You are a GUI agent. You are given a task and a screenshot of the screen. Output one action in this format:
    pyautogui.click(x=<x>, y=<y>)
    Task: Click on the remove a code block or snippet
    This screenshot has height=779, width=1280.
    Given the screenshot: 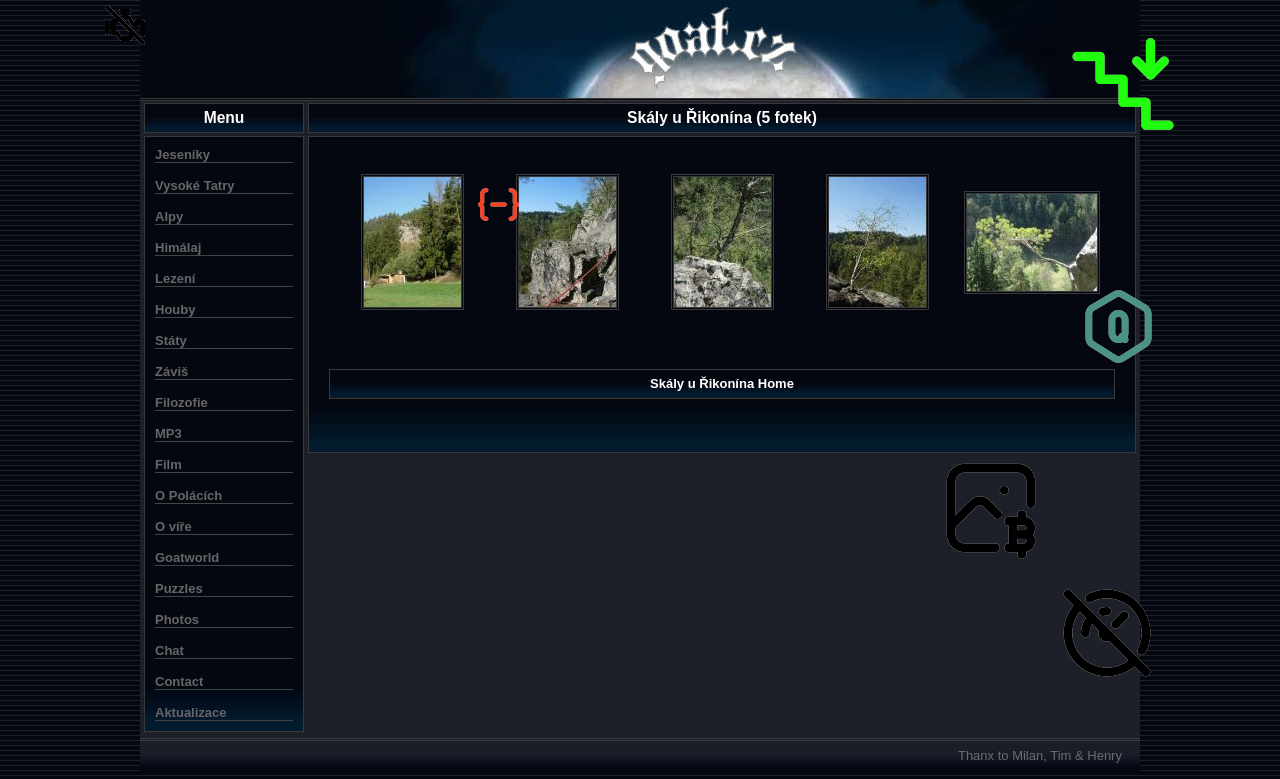 What is the action you would take?
    pyautogui.click(x=498, y=204)
    